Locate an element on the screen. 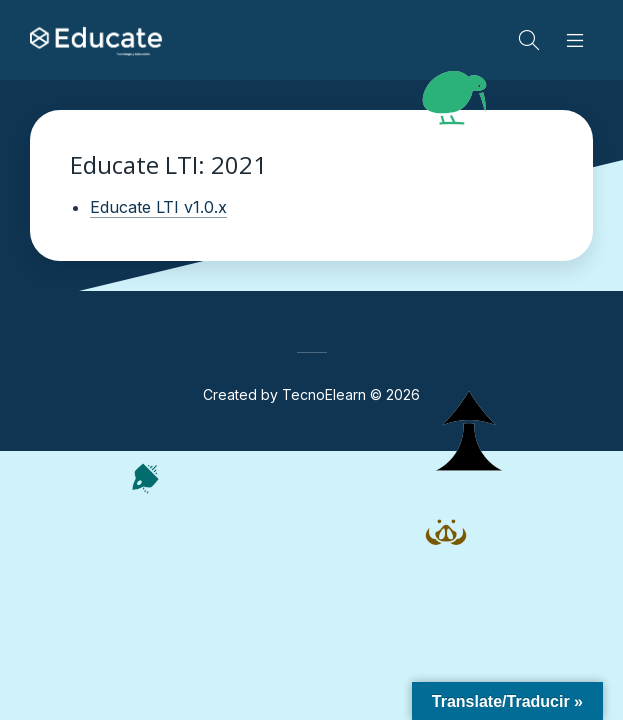  kiwi bird icon or mascot is located at coordinates (454, 95).